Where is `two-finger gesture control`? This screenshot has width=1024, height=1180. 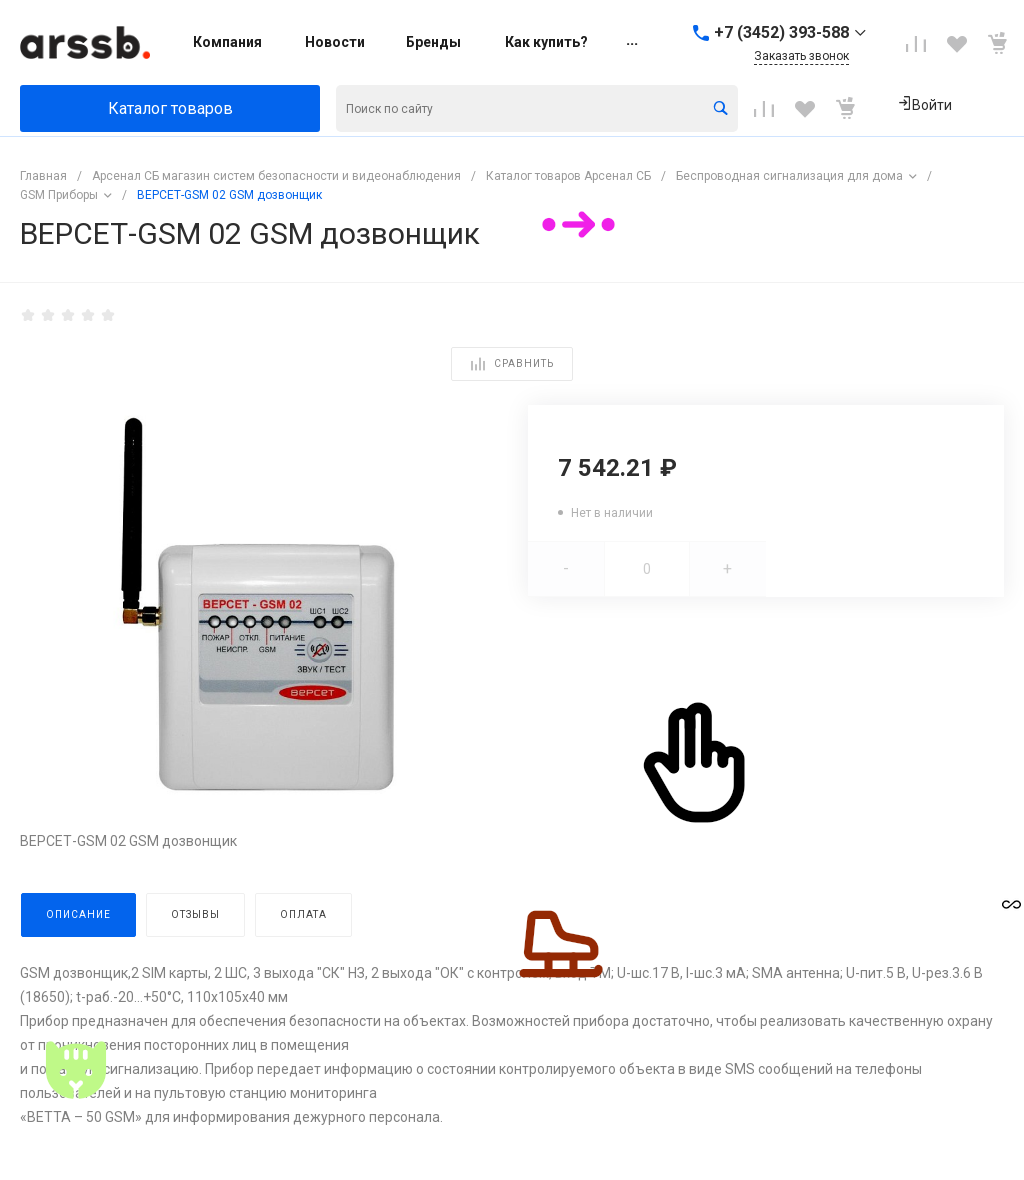
two-finger gesture control is located at coordinates (695, 762).